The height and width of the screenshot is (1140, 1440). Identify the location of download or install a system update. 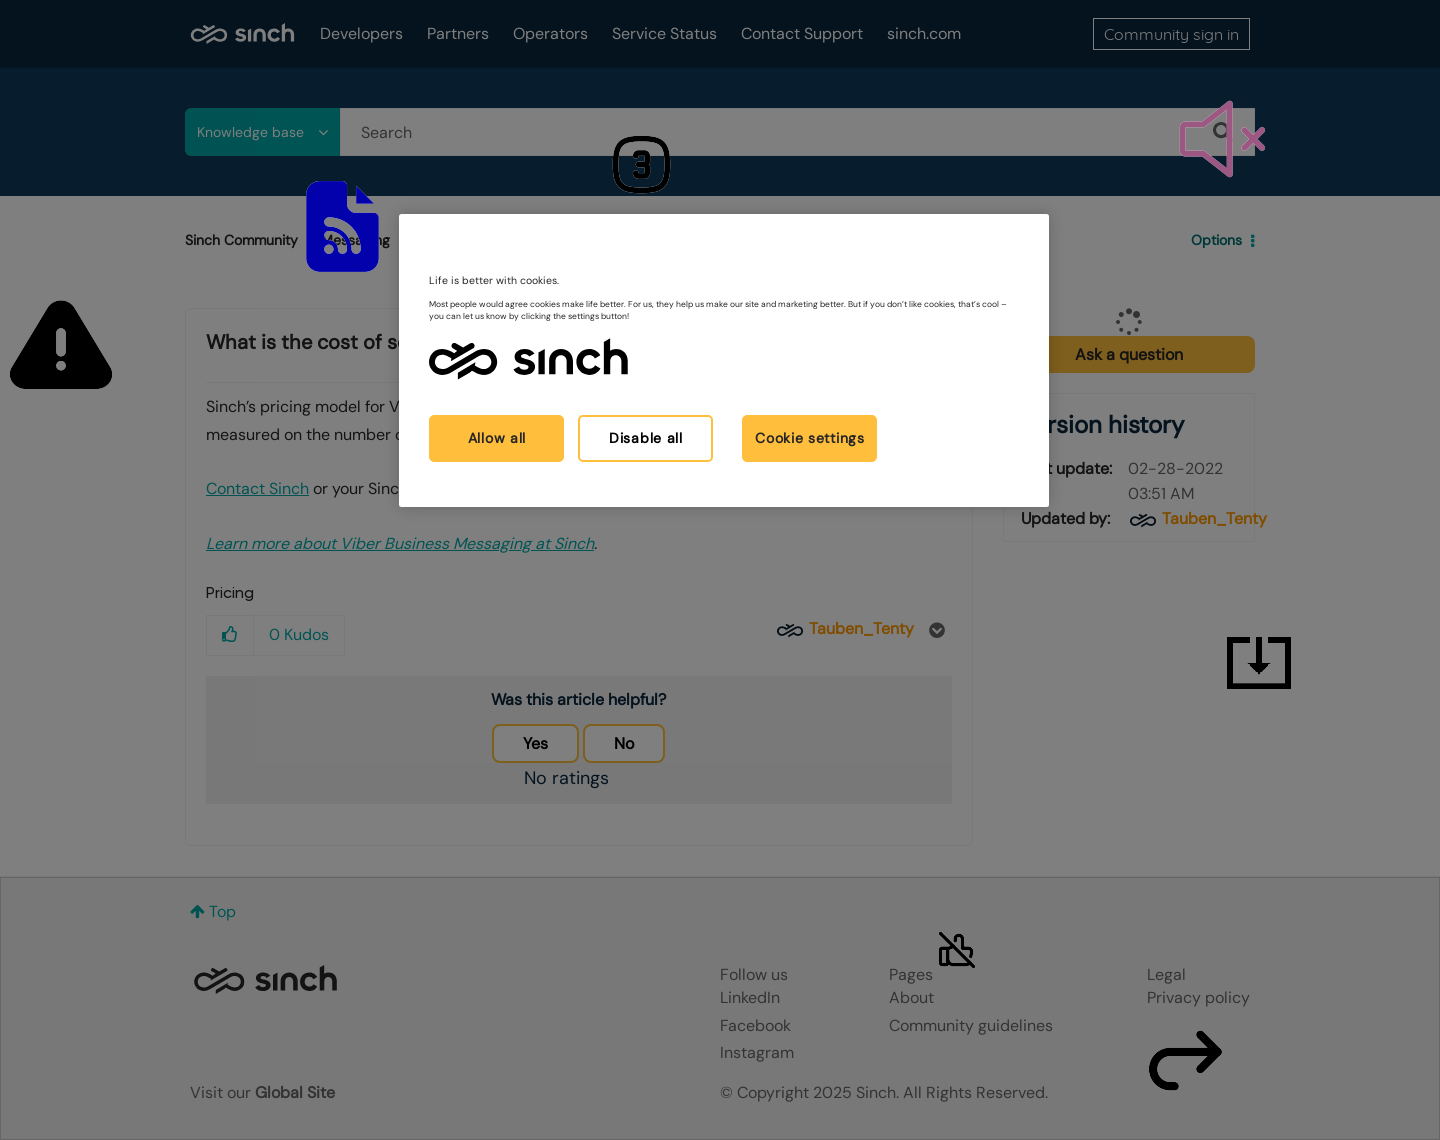
(1259, 663).